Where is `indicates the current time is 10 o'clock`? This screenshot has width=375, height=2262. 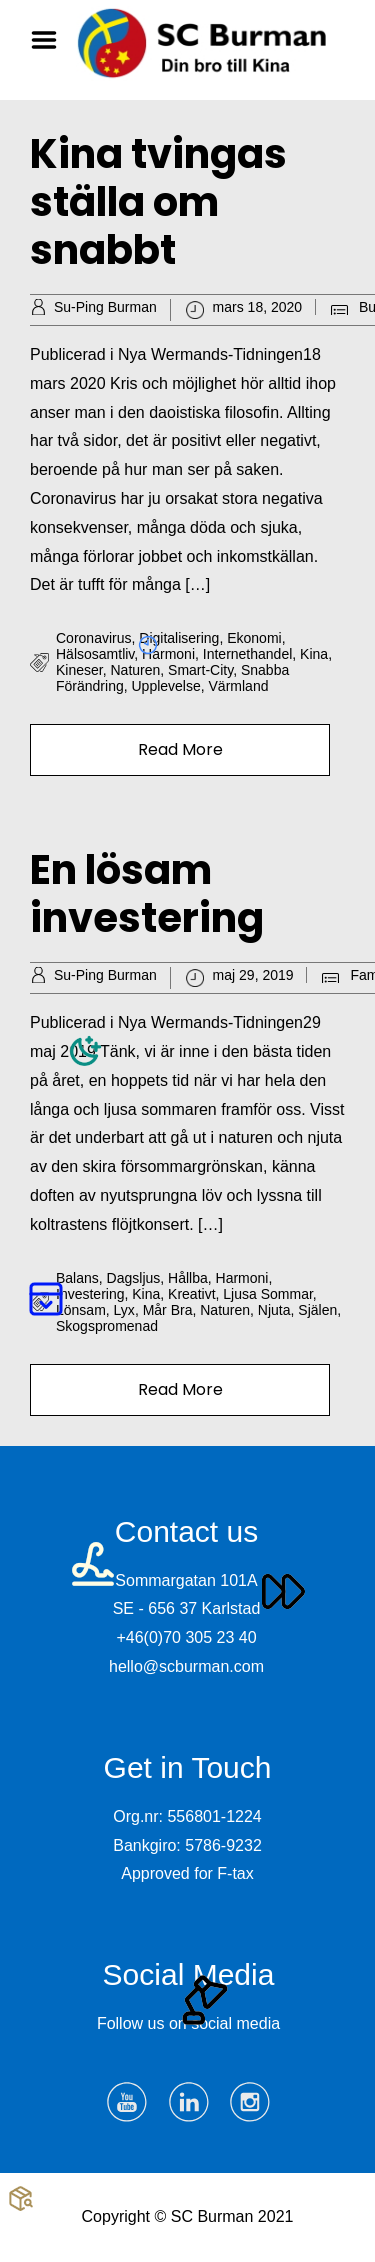 indicates the current time is 10 o'clock is located at coordinates (148, 645).